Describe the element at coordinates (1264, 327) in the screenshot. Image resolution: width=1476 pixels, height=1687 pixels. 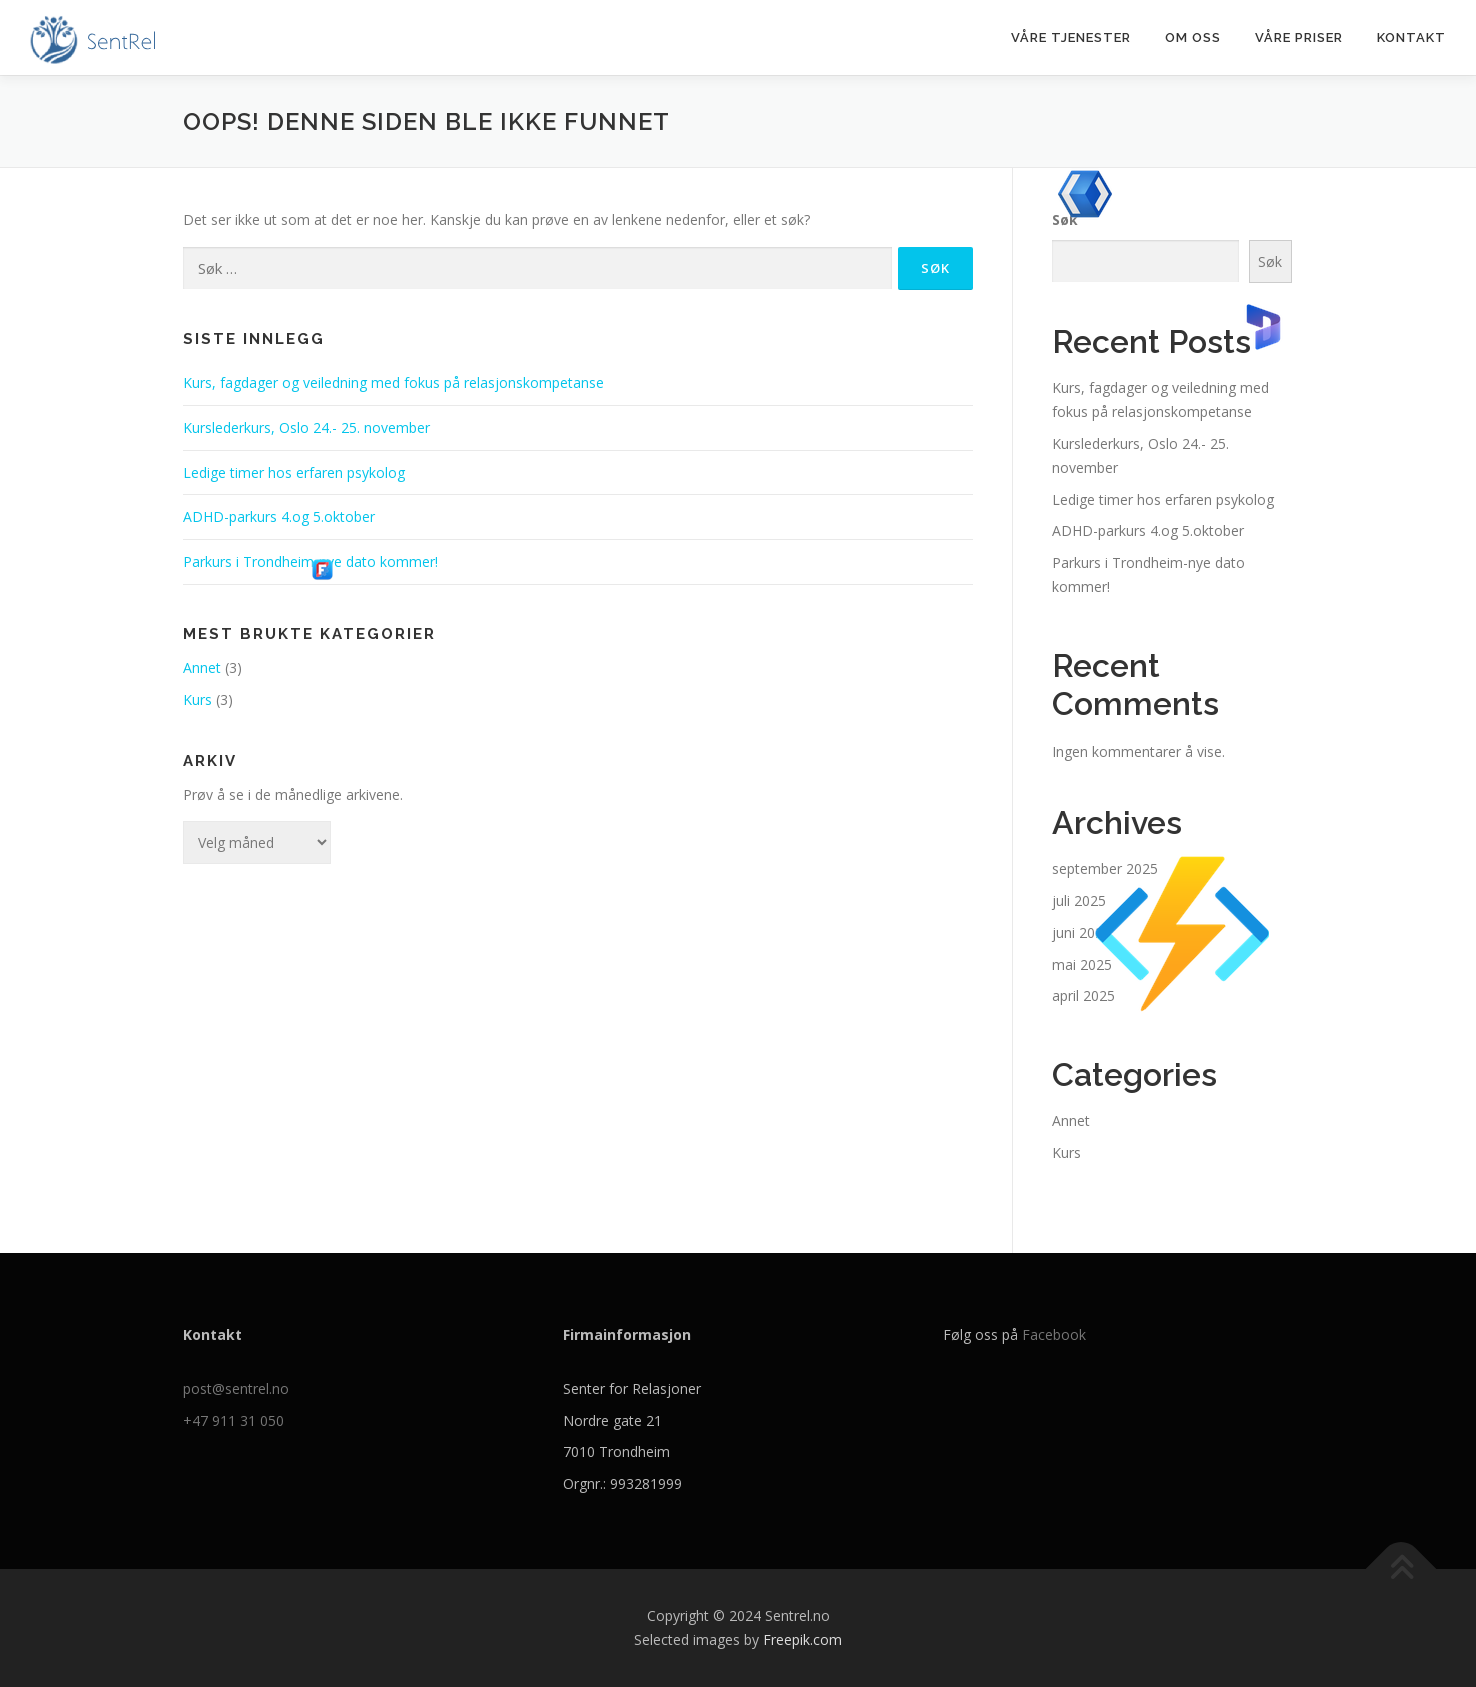
I see `open Microsoft Dynamics app` at that location.